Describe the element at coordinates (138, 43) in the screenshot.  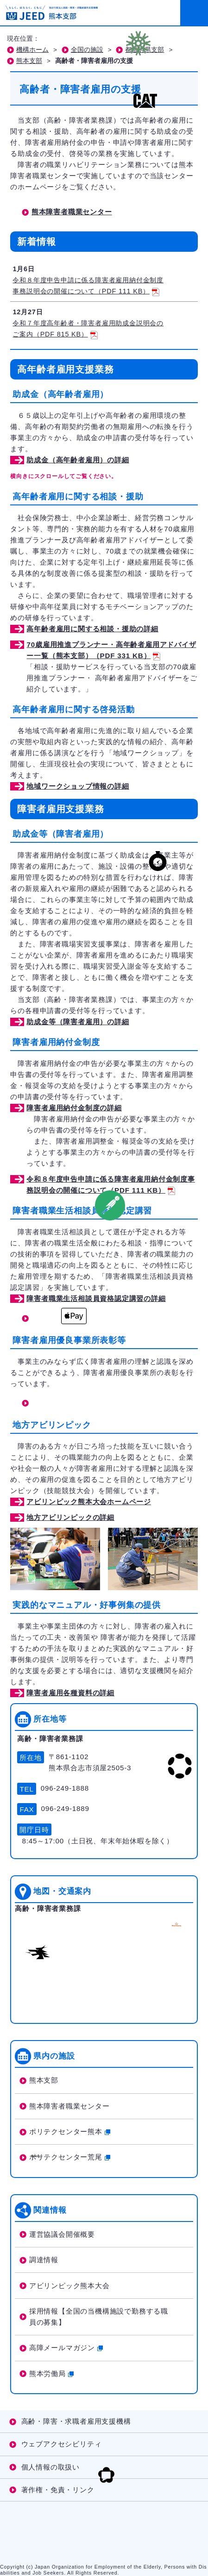
I see `knex.js database query builder` at that location.